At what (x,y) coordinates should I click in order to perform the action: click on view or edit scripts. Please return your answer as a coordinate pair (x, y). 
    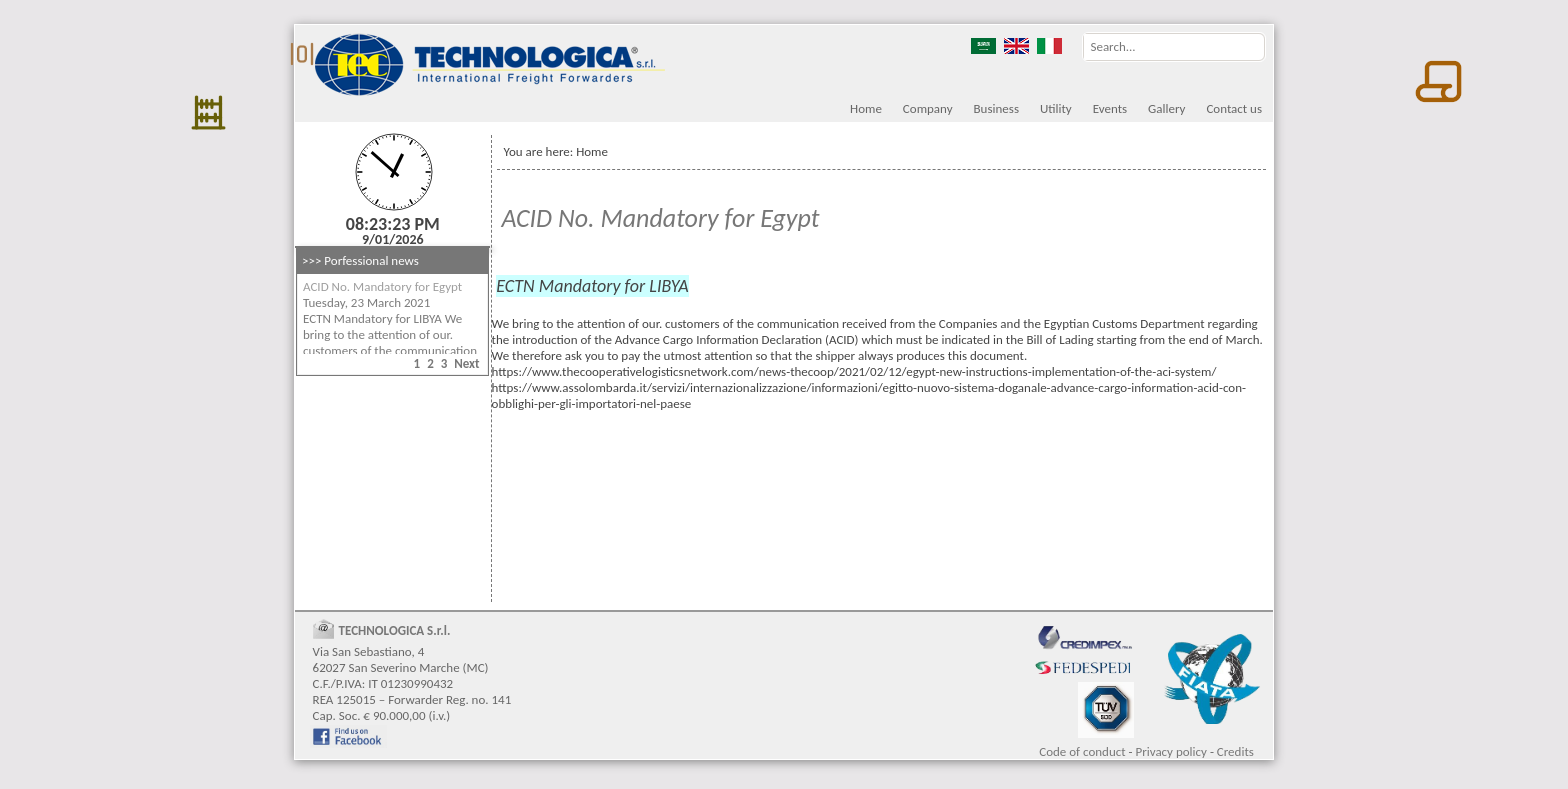
    Looking at the image, I should click on (1438, 81).